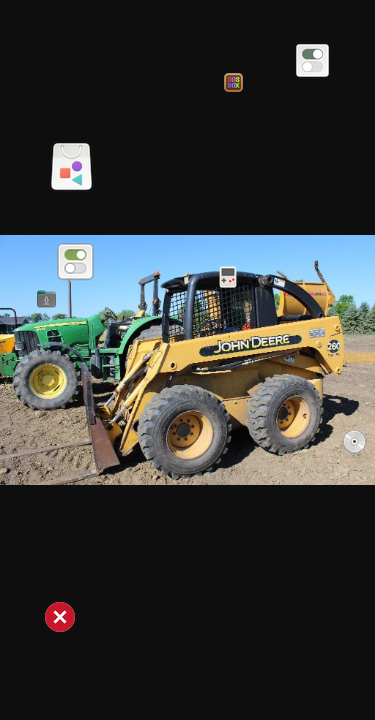 The width and height of the screenshot is (375, 720). Describe the element at coordinates (228, 277) in the screenshot. I see `open the game store or gaming app` at that location.